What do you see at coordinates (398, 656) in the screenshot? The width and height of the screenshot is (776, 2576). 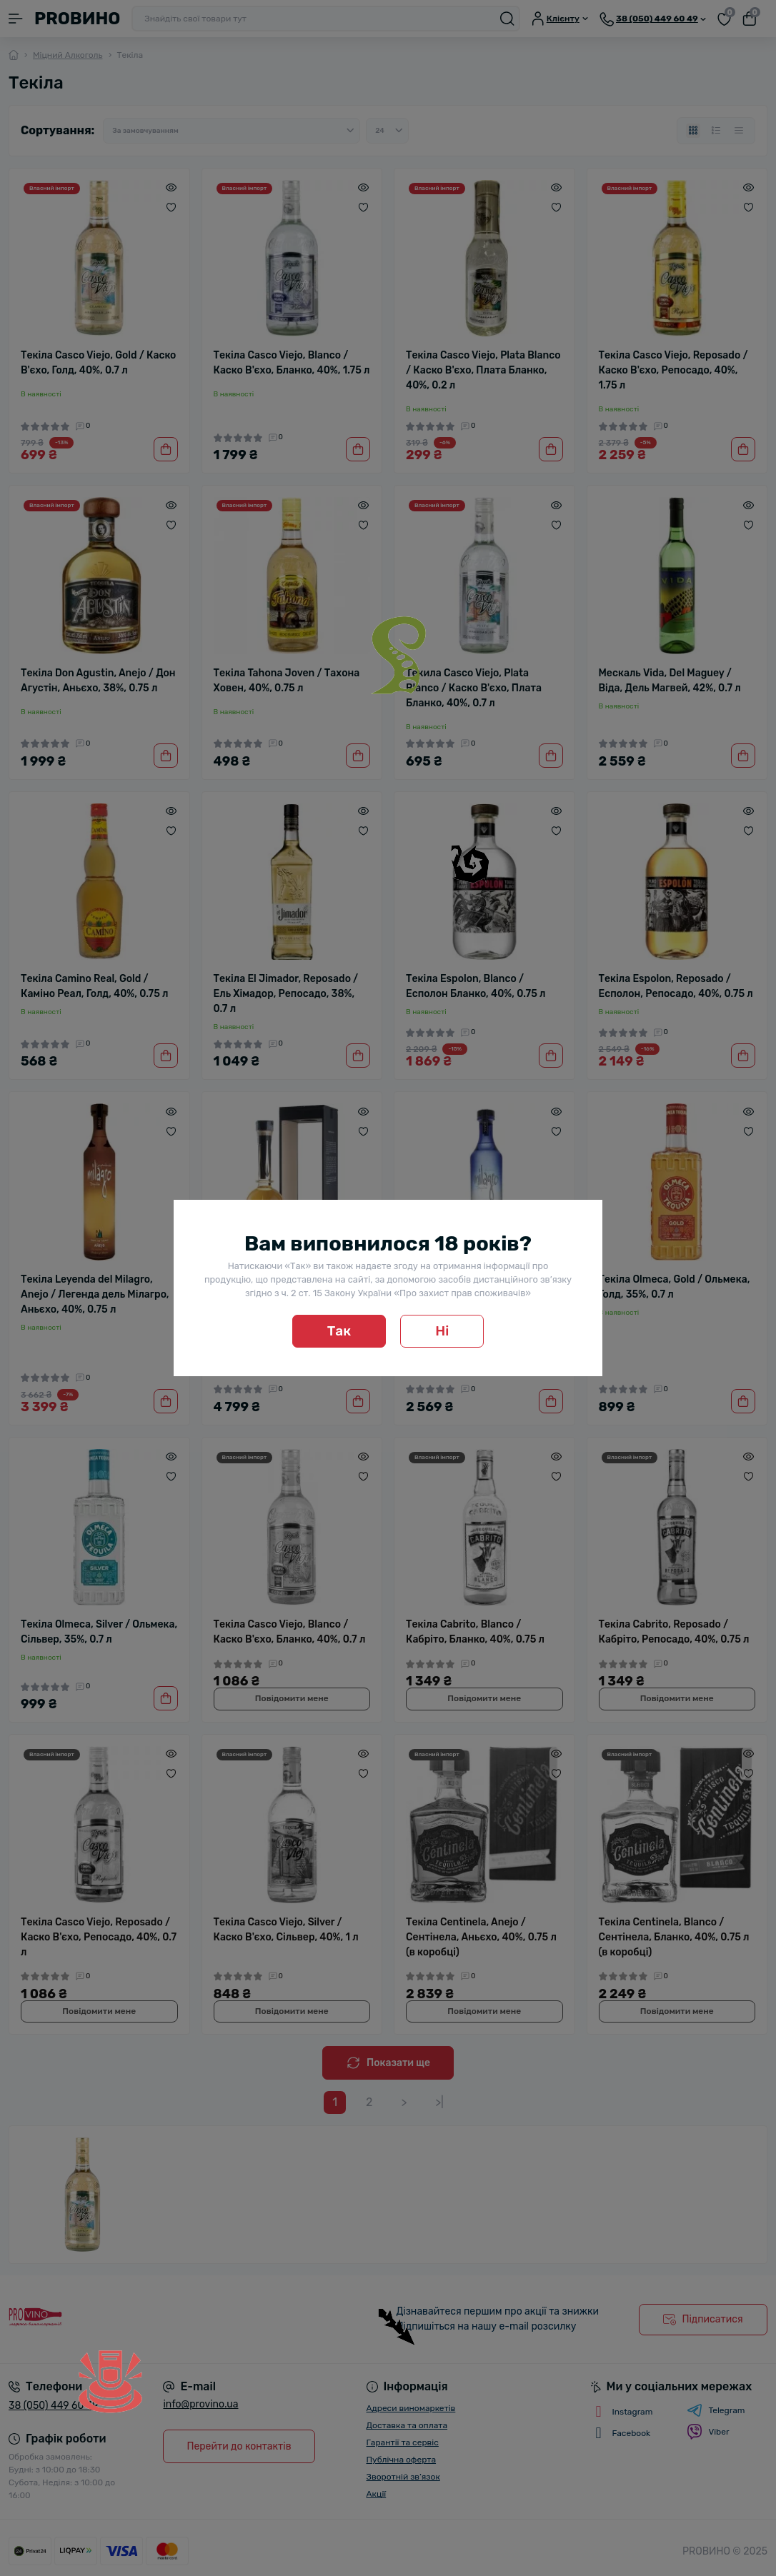 I see `represents a sea creature or kraken enemy type` at bounding box center [398, 656].